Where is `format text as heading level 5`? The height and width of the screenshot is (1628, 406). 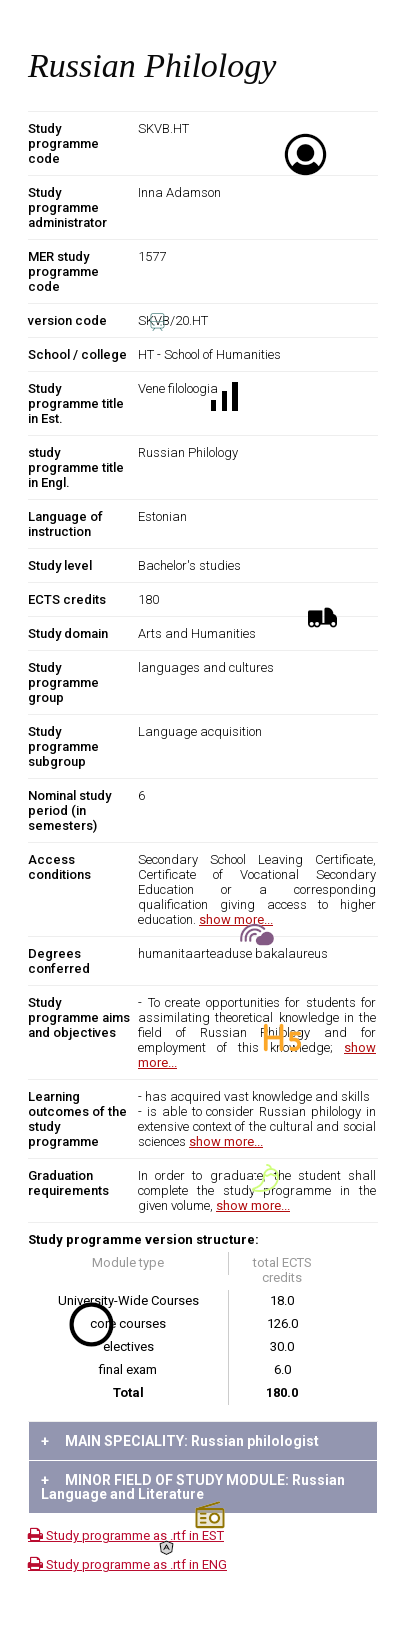 format text as heading level 5 is located at coordinates (281, 1037).